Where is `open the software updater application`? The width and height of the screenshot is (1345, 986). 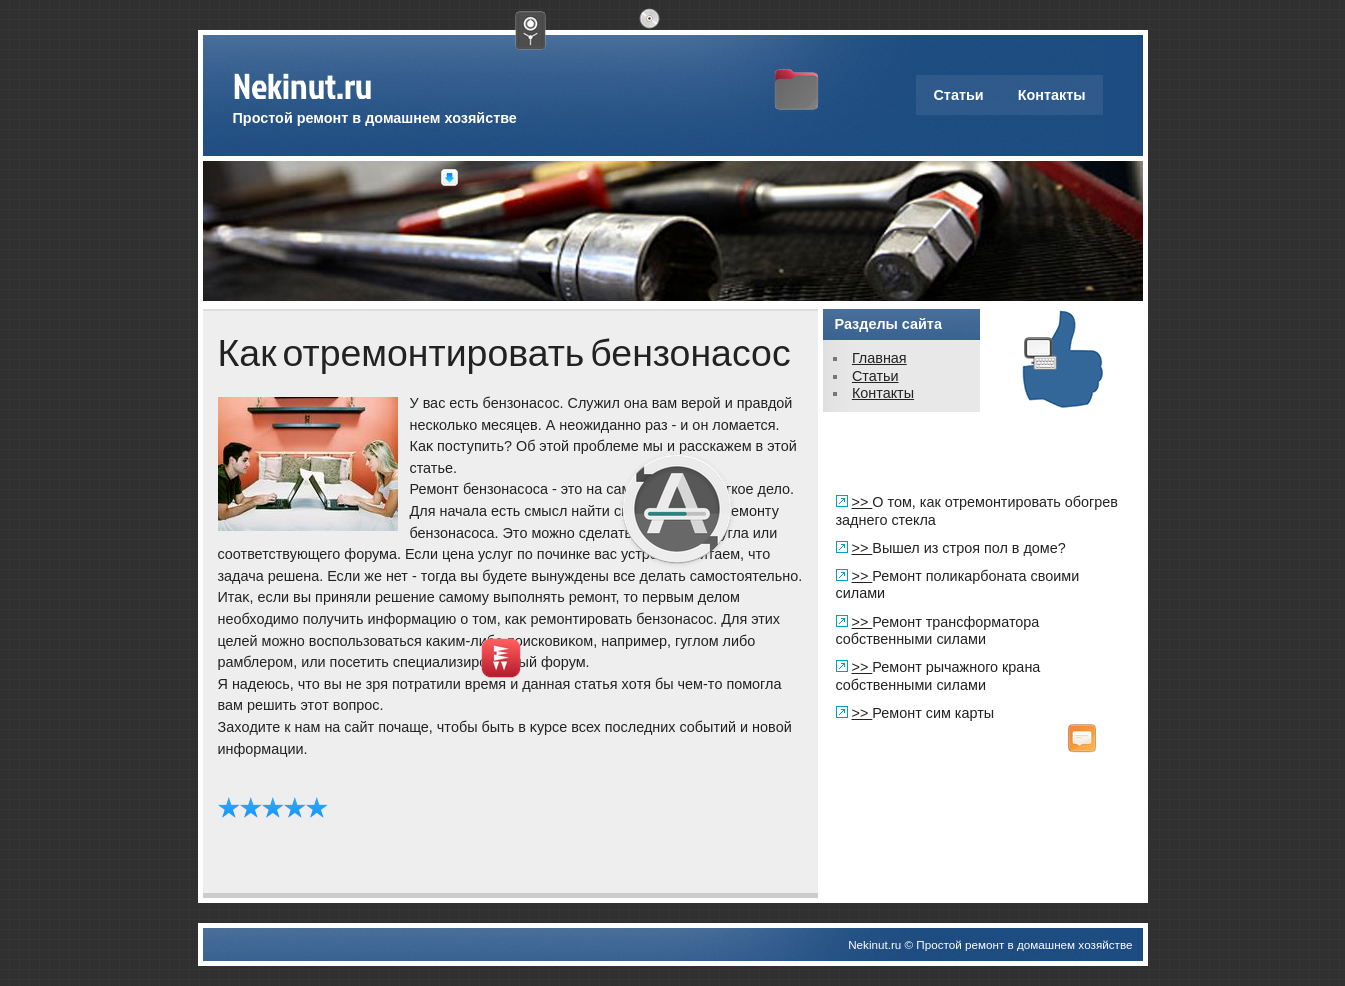 open the software updater application is located at coordinates (677, 509).